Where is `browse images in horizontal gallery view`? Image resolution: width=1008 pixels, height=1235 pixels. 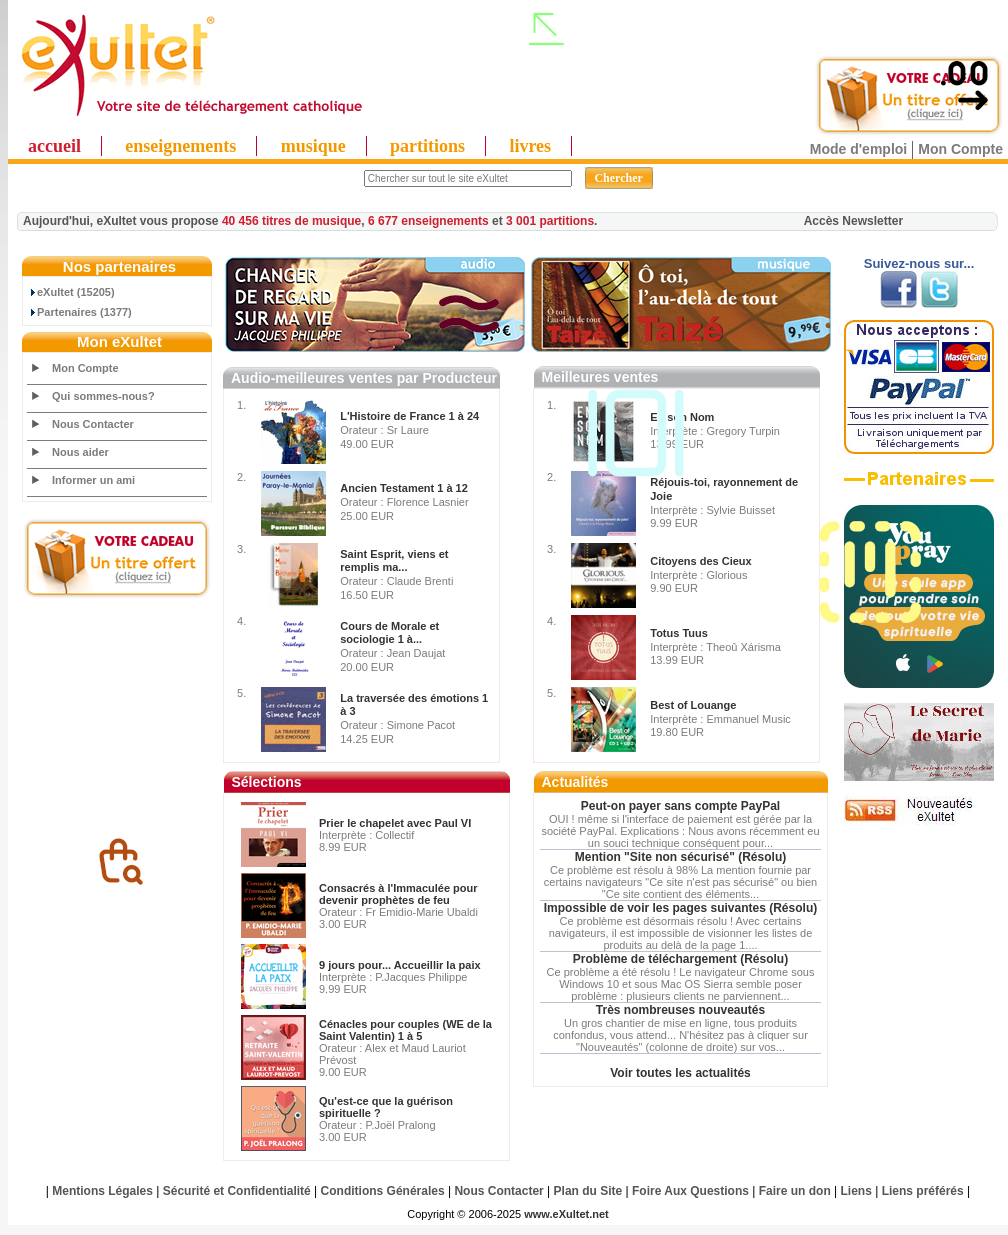 browse images in horizontal gallery view is located at coordinates (636, 433).